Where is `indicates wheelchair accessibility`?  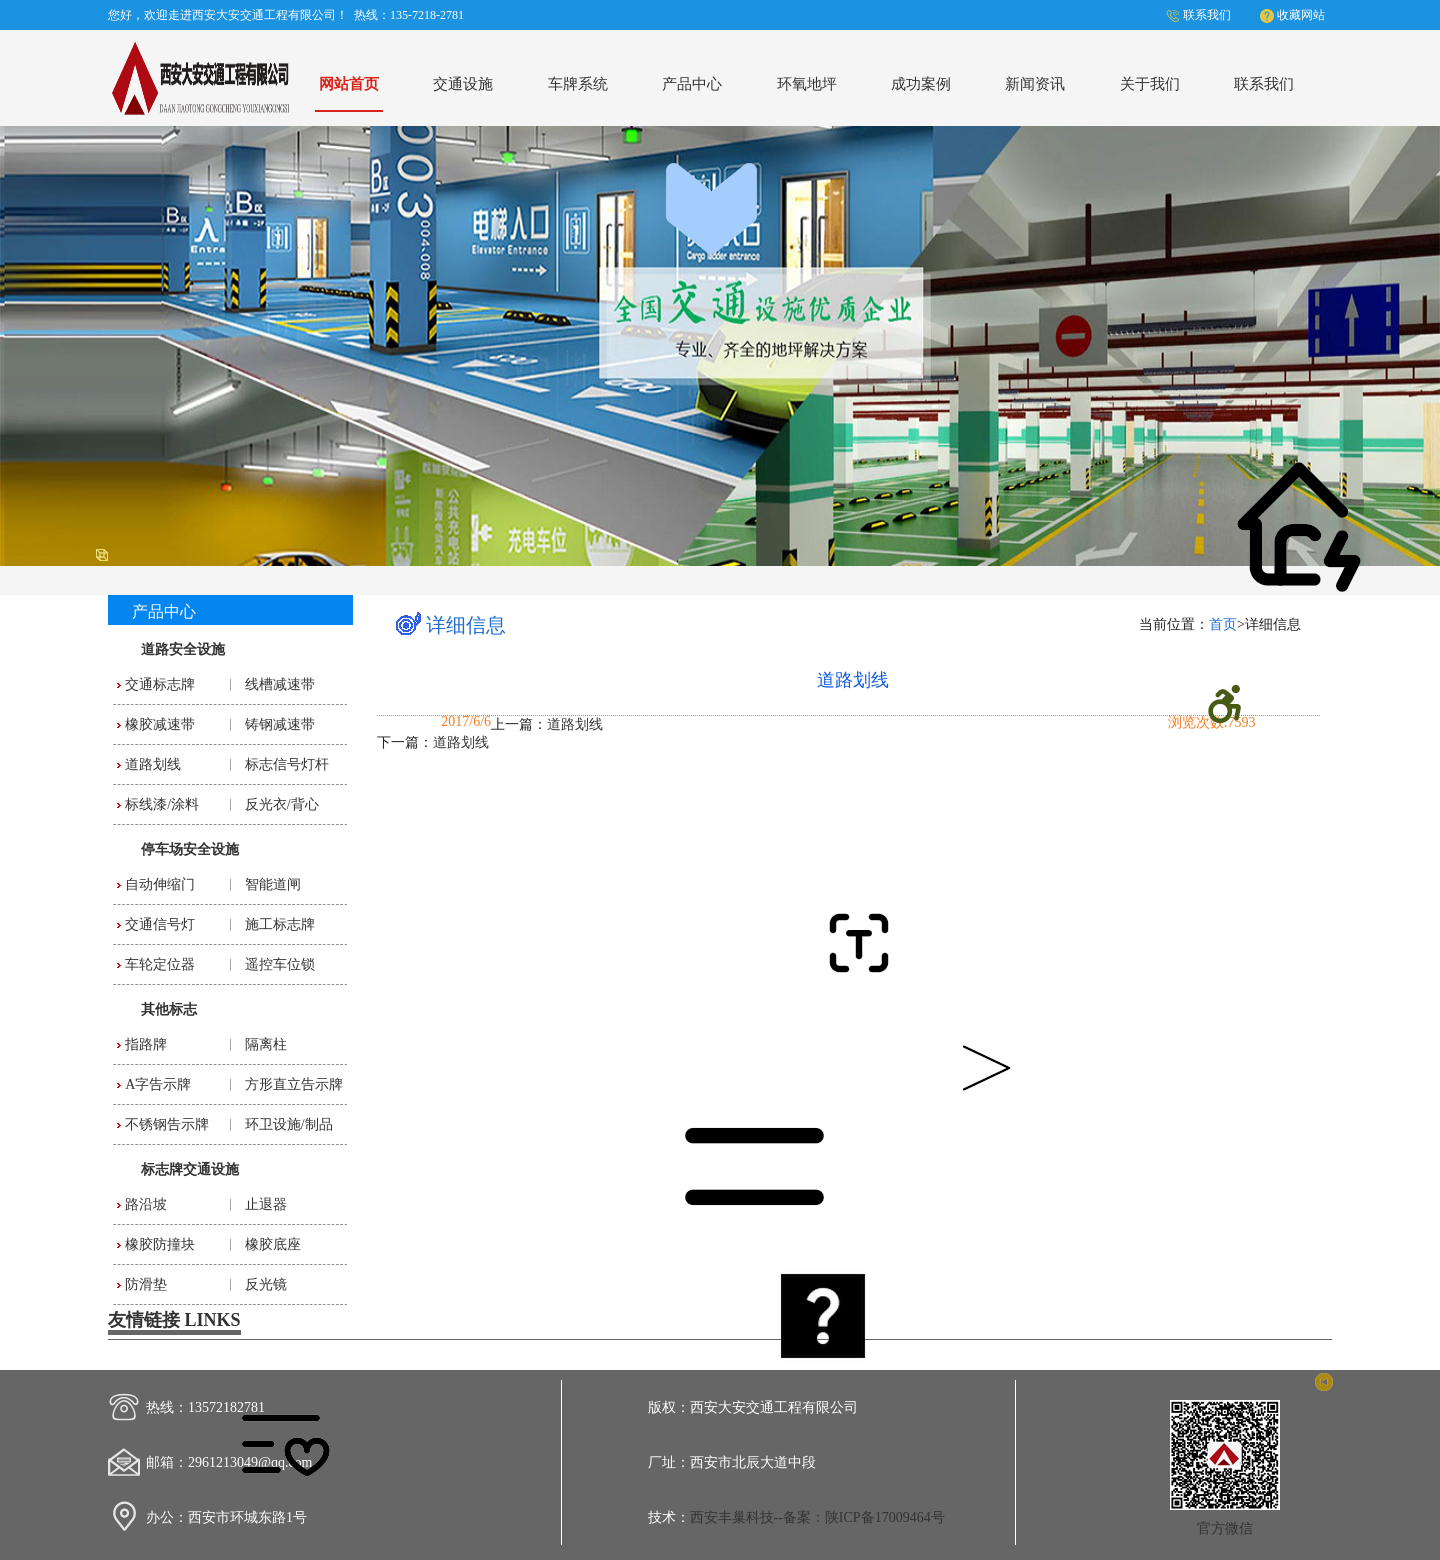
indicates wheelchair accessibility is located at coordinates (1225, 704).